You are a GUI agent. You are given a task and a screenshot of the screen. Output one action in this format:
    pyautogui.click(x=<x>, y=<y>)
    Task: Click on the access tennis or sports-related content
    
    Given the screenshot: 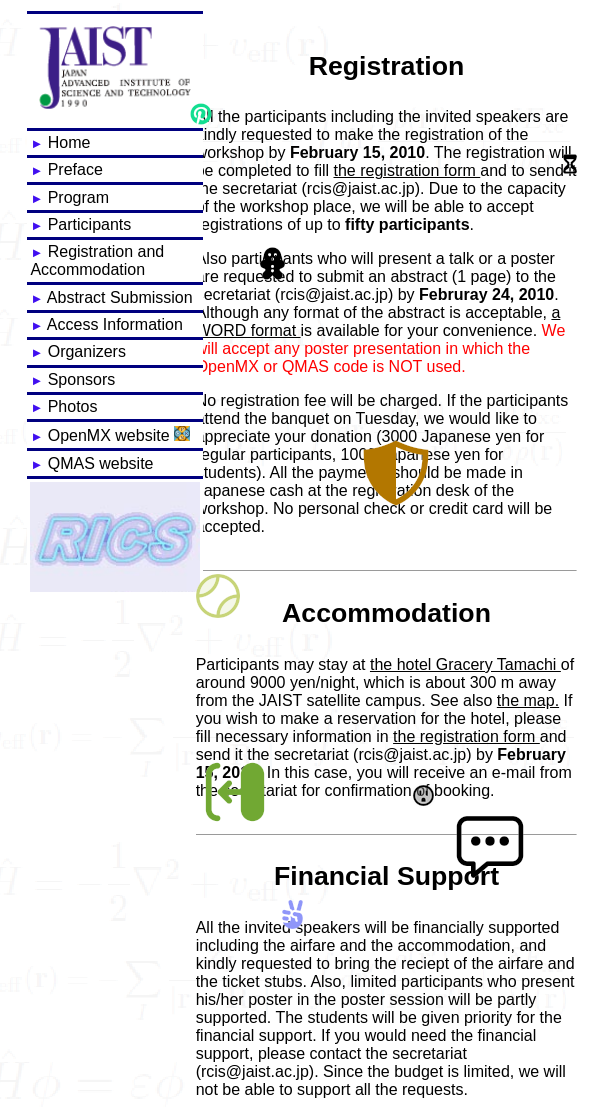 What is the action you would take?
    pyautogui.click(x=218, y=596)
    